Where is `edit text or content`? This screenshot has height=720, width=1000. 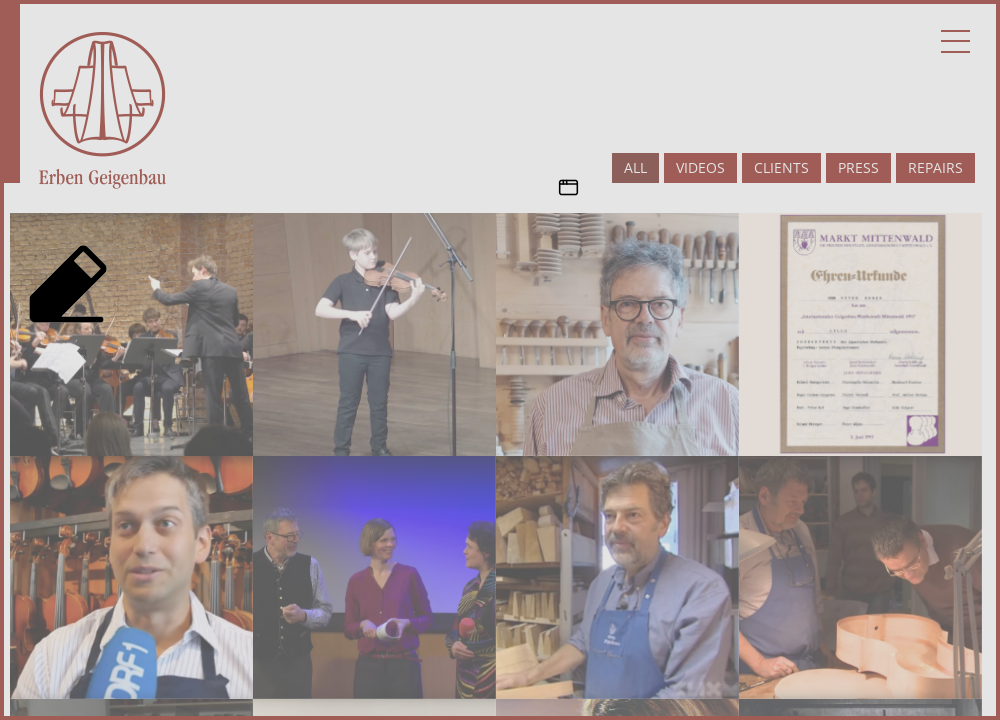 edit text or content is located at coordinates (66, 285).